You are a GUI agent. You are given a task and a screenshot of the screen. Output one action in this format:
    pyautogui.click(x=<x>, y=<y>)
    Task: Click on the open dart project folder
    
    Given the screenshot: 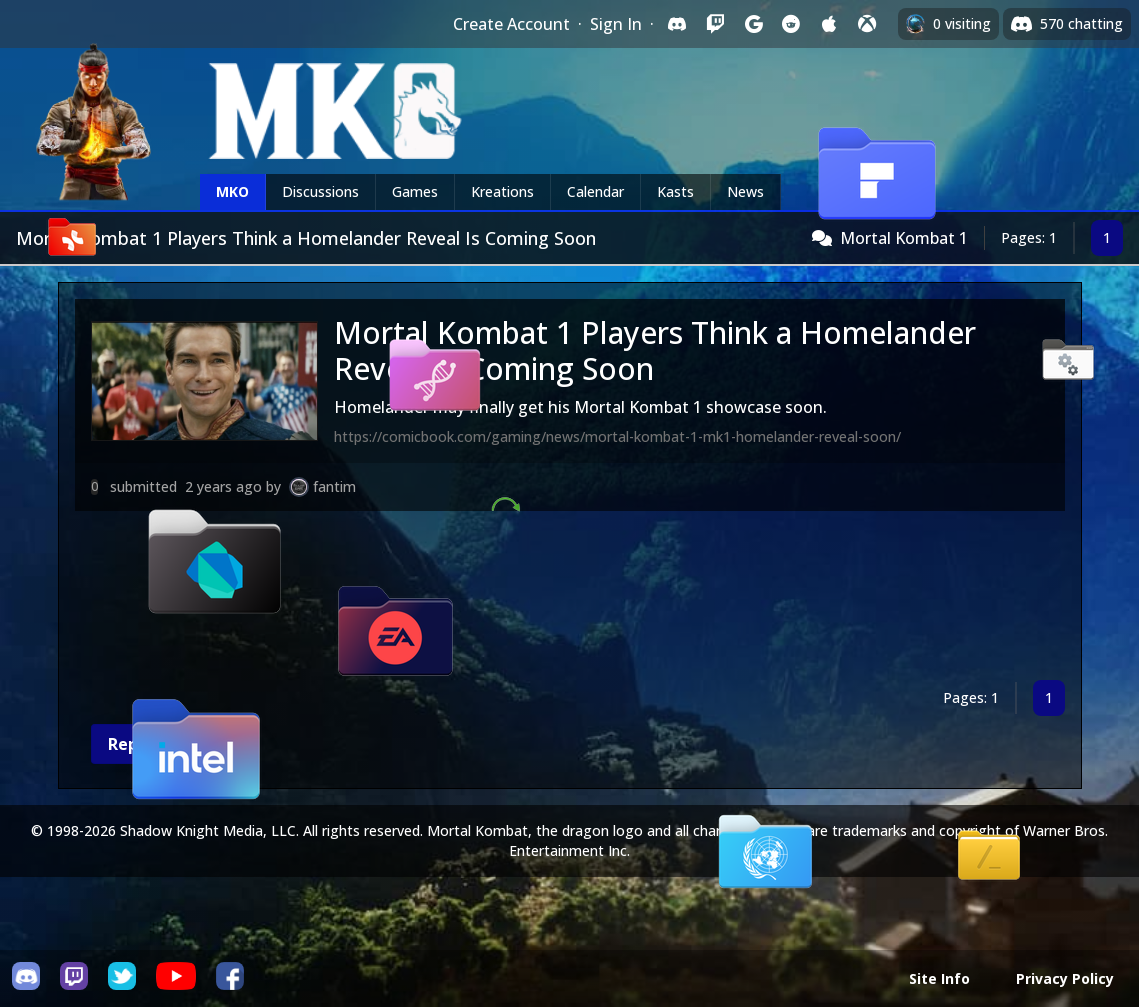 What is the action you would take?
    pyautogui.click(x=214, y=565)
    